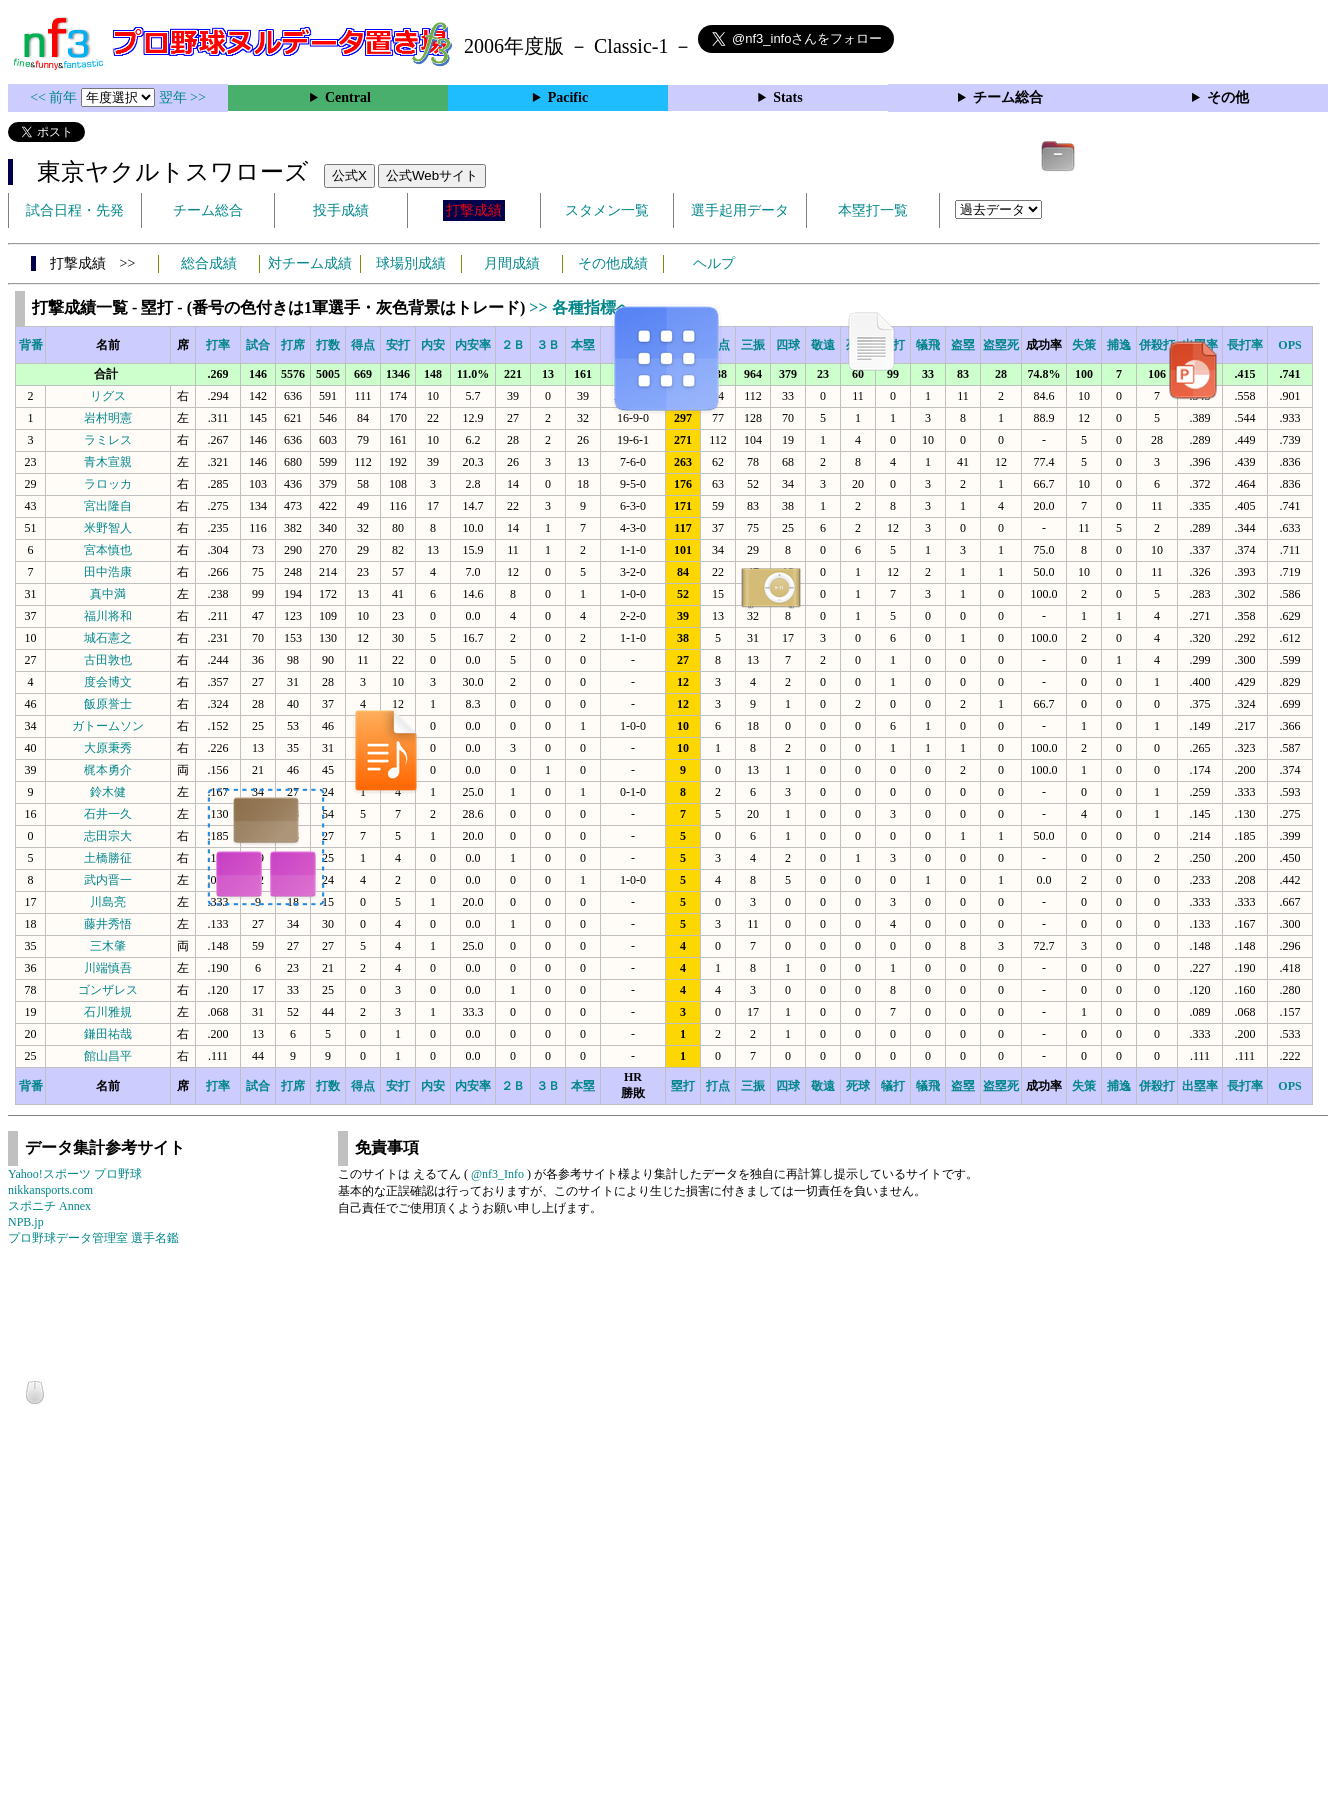 The width and height of the screenshot is (1328, 1818). What do you see at coordinates (386, 752) in the screenshot?
I see `mp3 playlist file type indicator` at bounding box center [386, 752].